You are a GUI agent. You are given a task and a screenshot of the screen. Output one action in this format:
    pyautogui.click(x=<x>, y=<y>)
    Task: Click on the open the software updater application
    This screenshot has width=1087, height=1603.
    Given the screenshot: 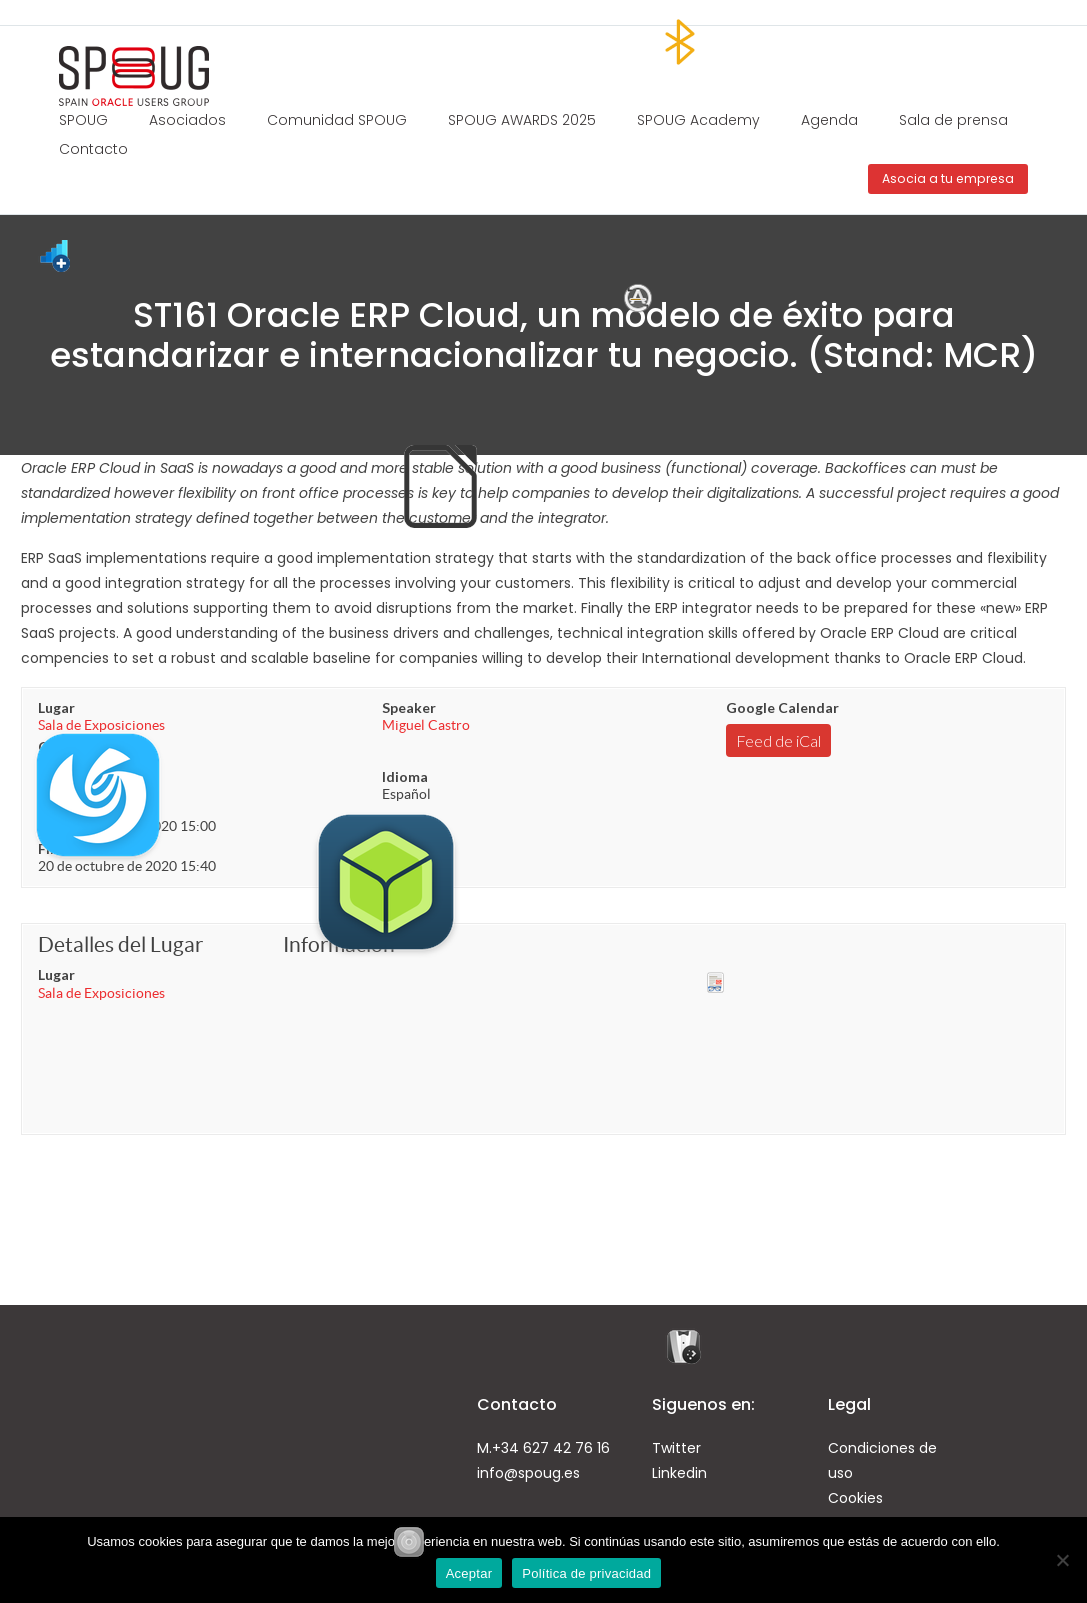 What is the action you would take?
    pyautogui.click(x=638, y=298)
    